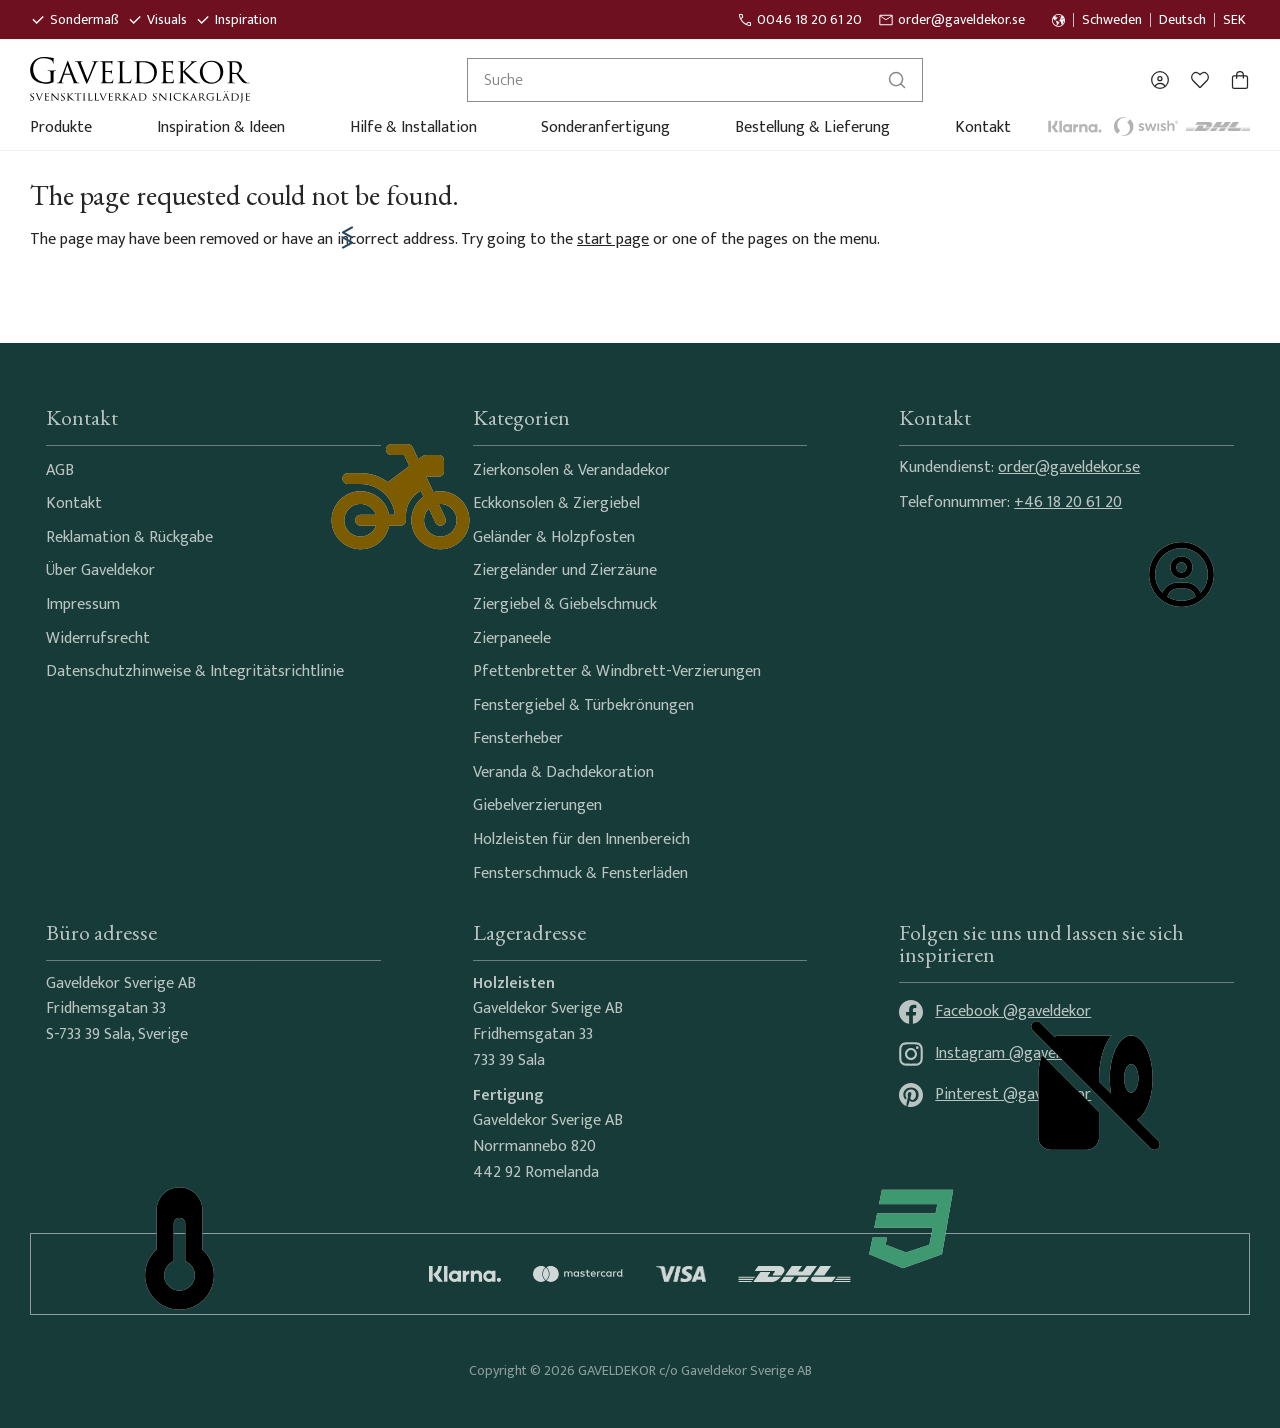 The image size is (1280, 1428). I want to click on indicates high temperature reading, so click(179, 1248).